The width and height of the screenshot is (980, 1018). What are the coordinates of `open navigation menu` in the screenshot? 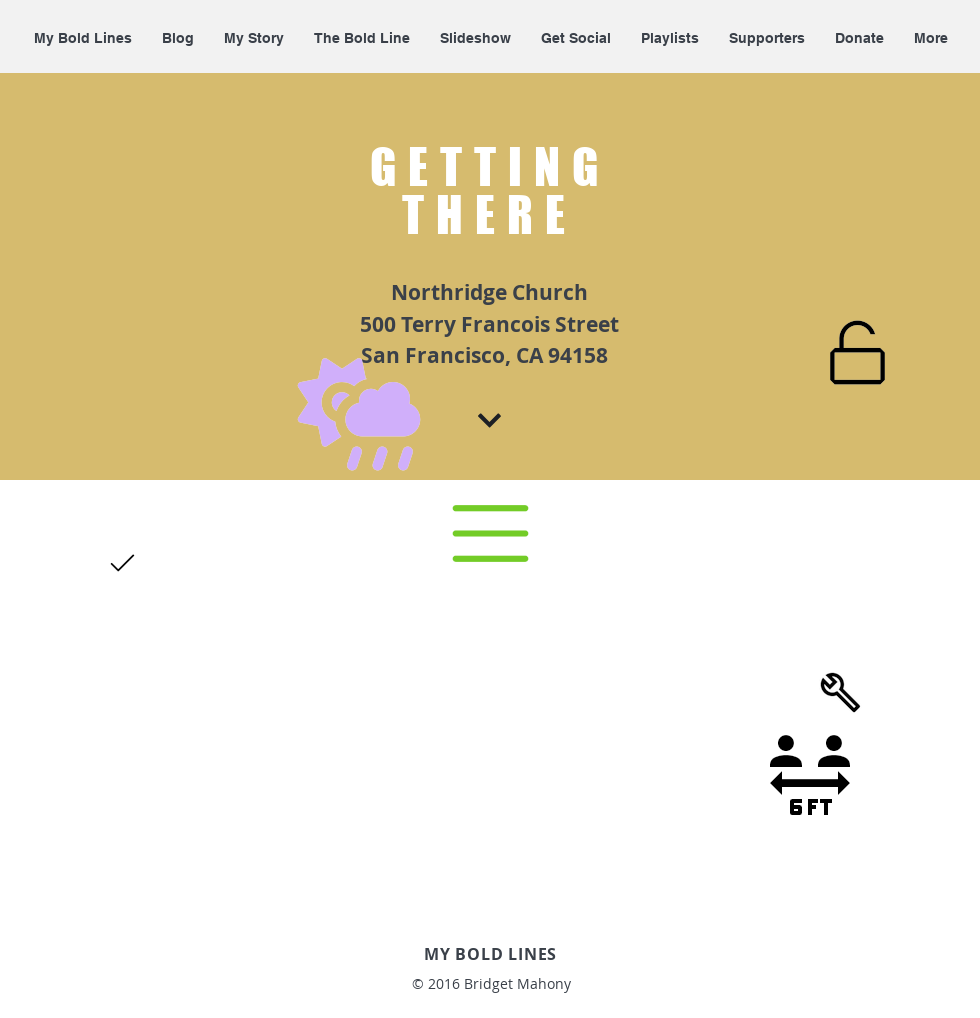 It's located at (490, 533).